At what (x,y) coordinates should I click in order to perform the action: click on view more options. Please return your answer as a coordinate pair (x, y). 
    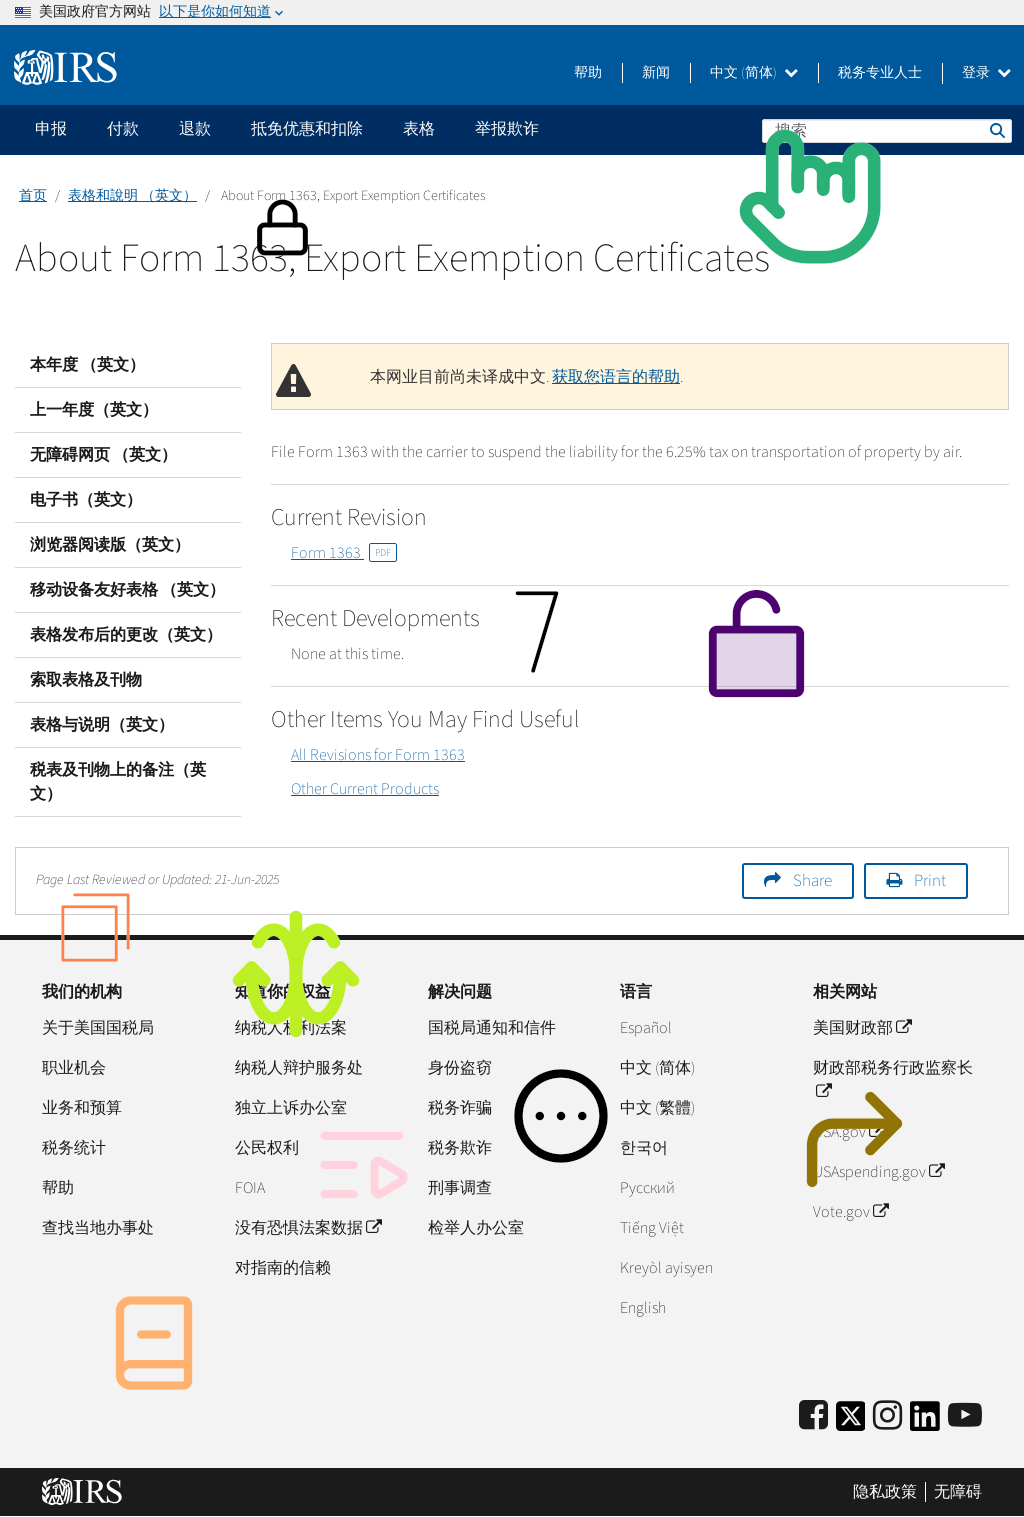
    Looking at the image, I should click on (561, 1116).